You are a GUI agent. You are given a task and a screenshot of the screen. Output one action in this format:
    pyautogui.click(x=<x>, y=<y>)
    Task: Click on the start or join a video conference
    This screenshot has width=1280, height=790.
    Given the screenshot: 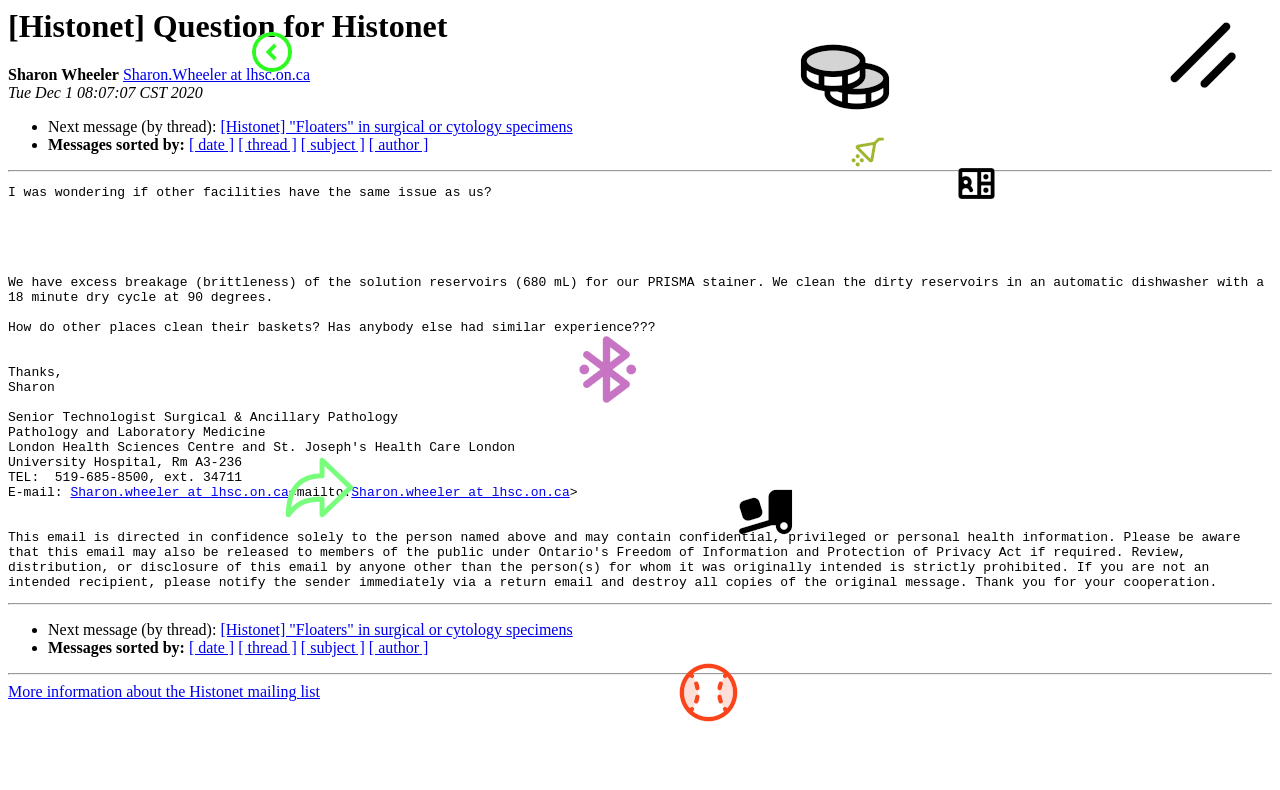 What is the action you would take?
    pyautogui.click(x=976, y=183)
    